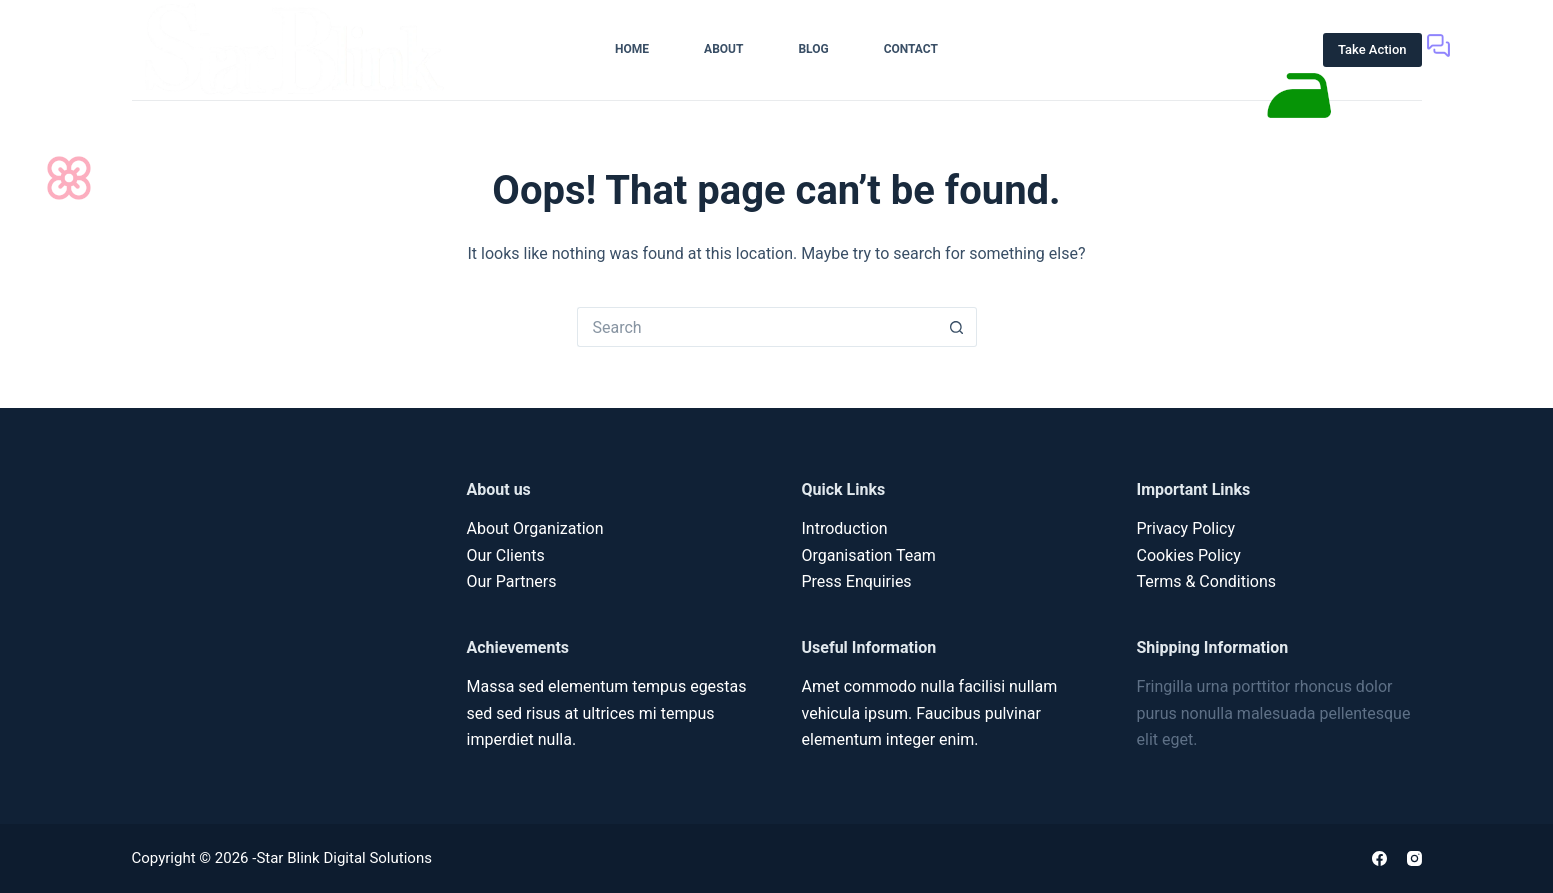 This screenshot has height=893, width=1553. Describe the element at coordinates (1438, 45) in the screenshot. I see `open group chat or conversations` at that location.